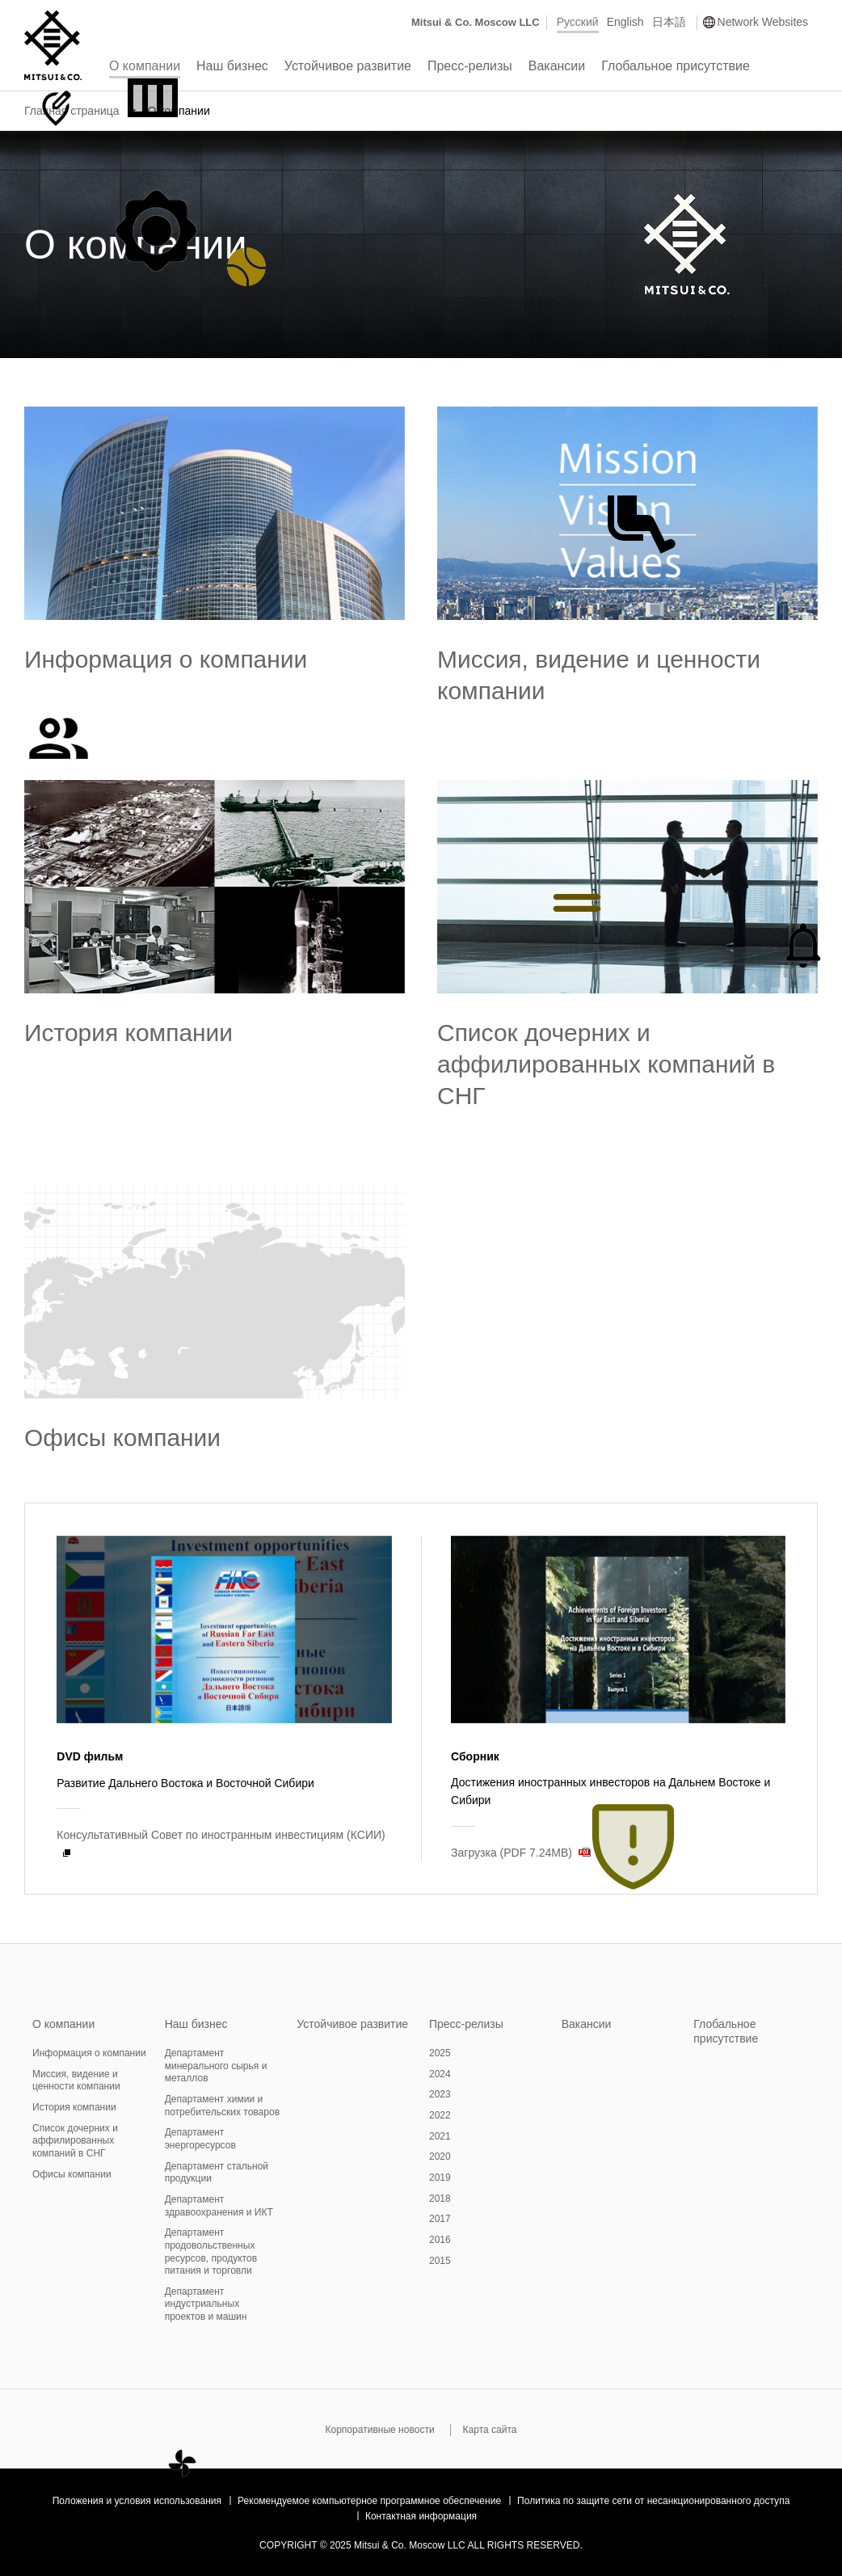  I want to click on access toys or games category, so click(182, 2463).